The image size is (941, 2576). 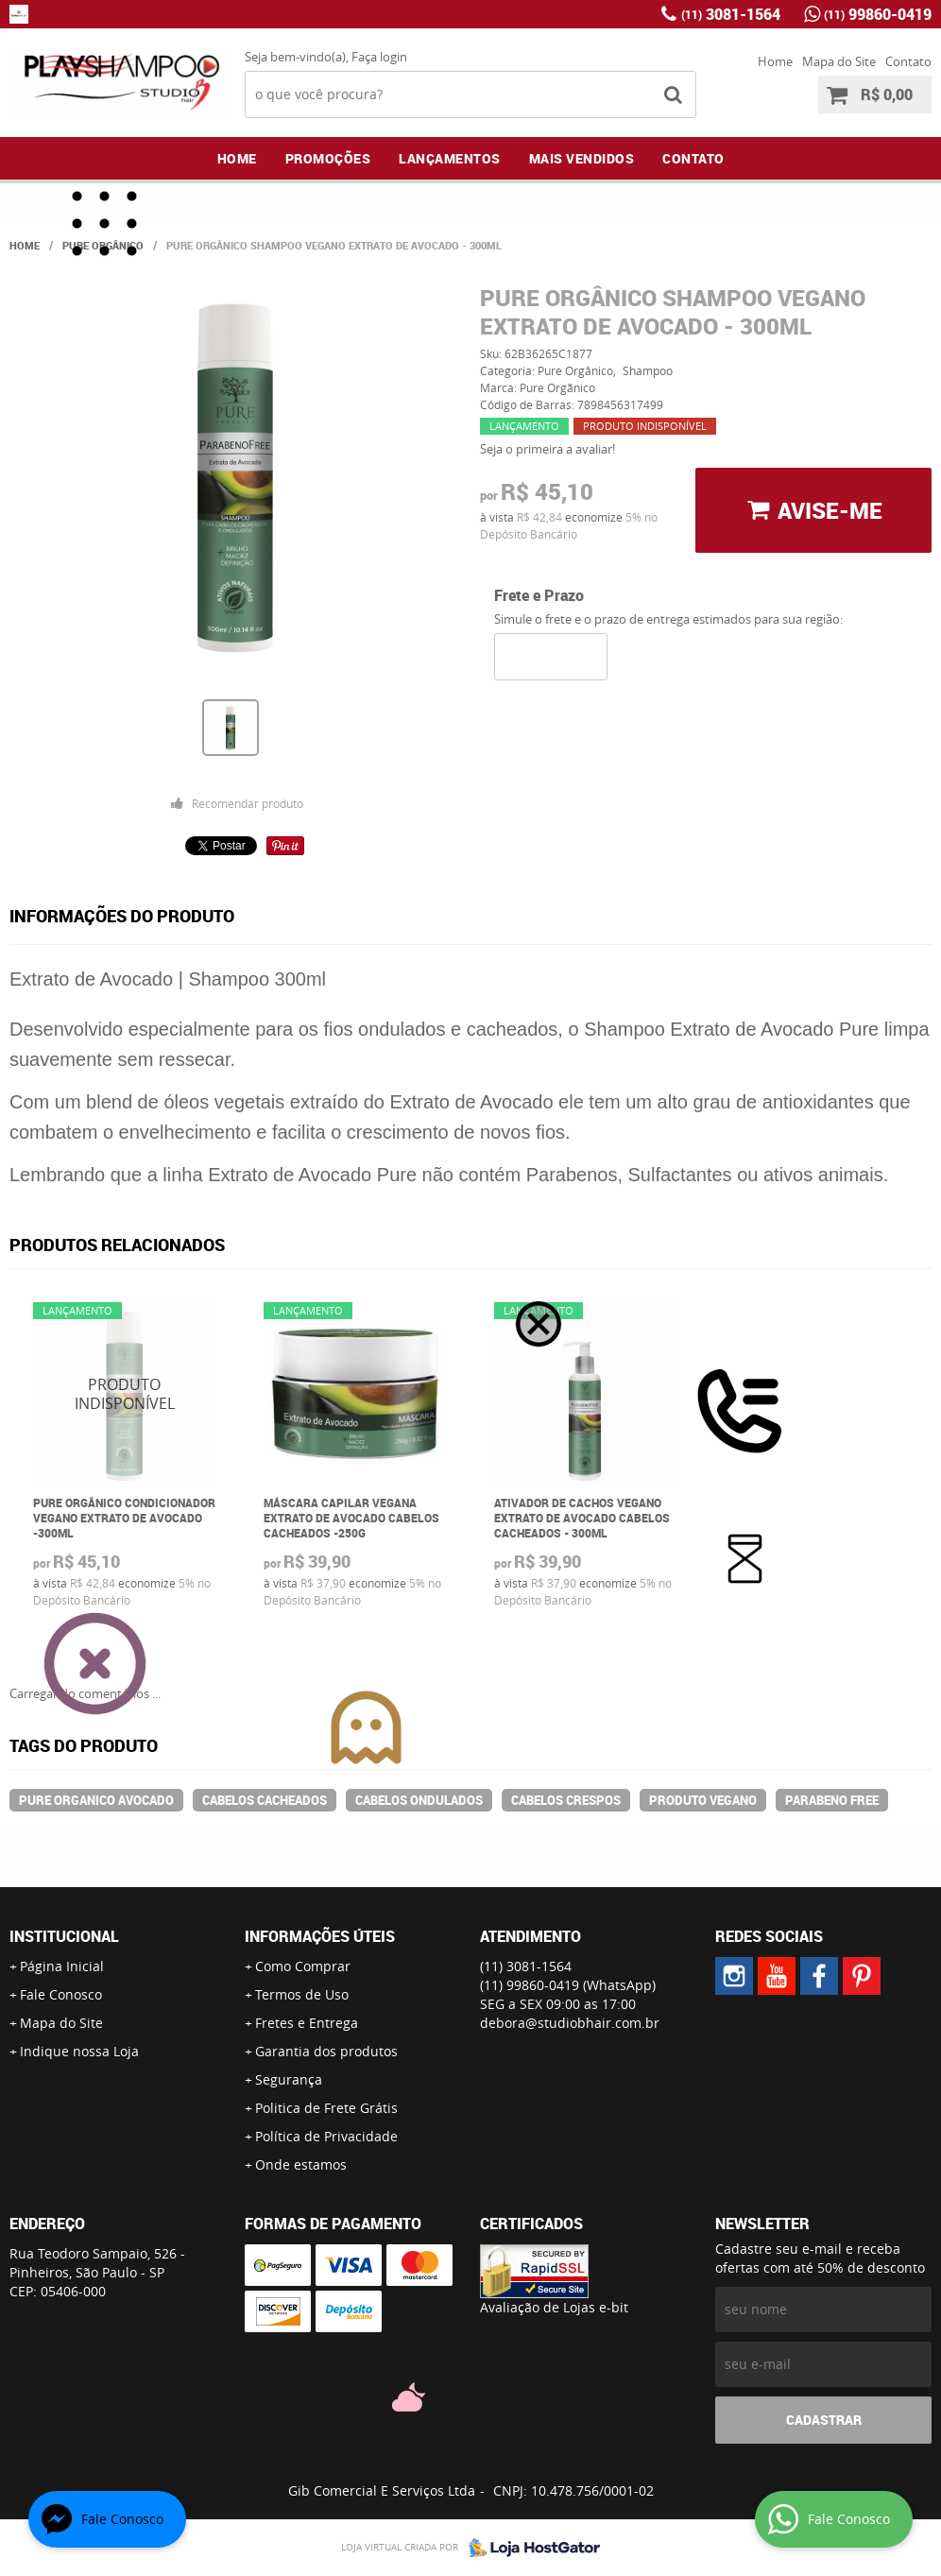 I want to click on view contact list or phone directory, so click(x=741, y=1409).